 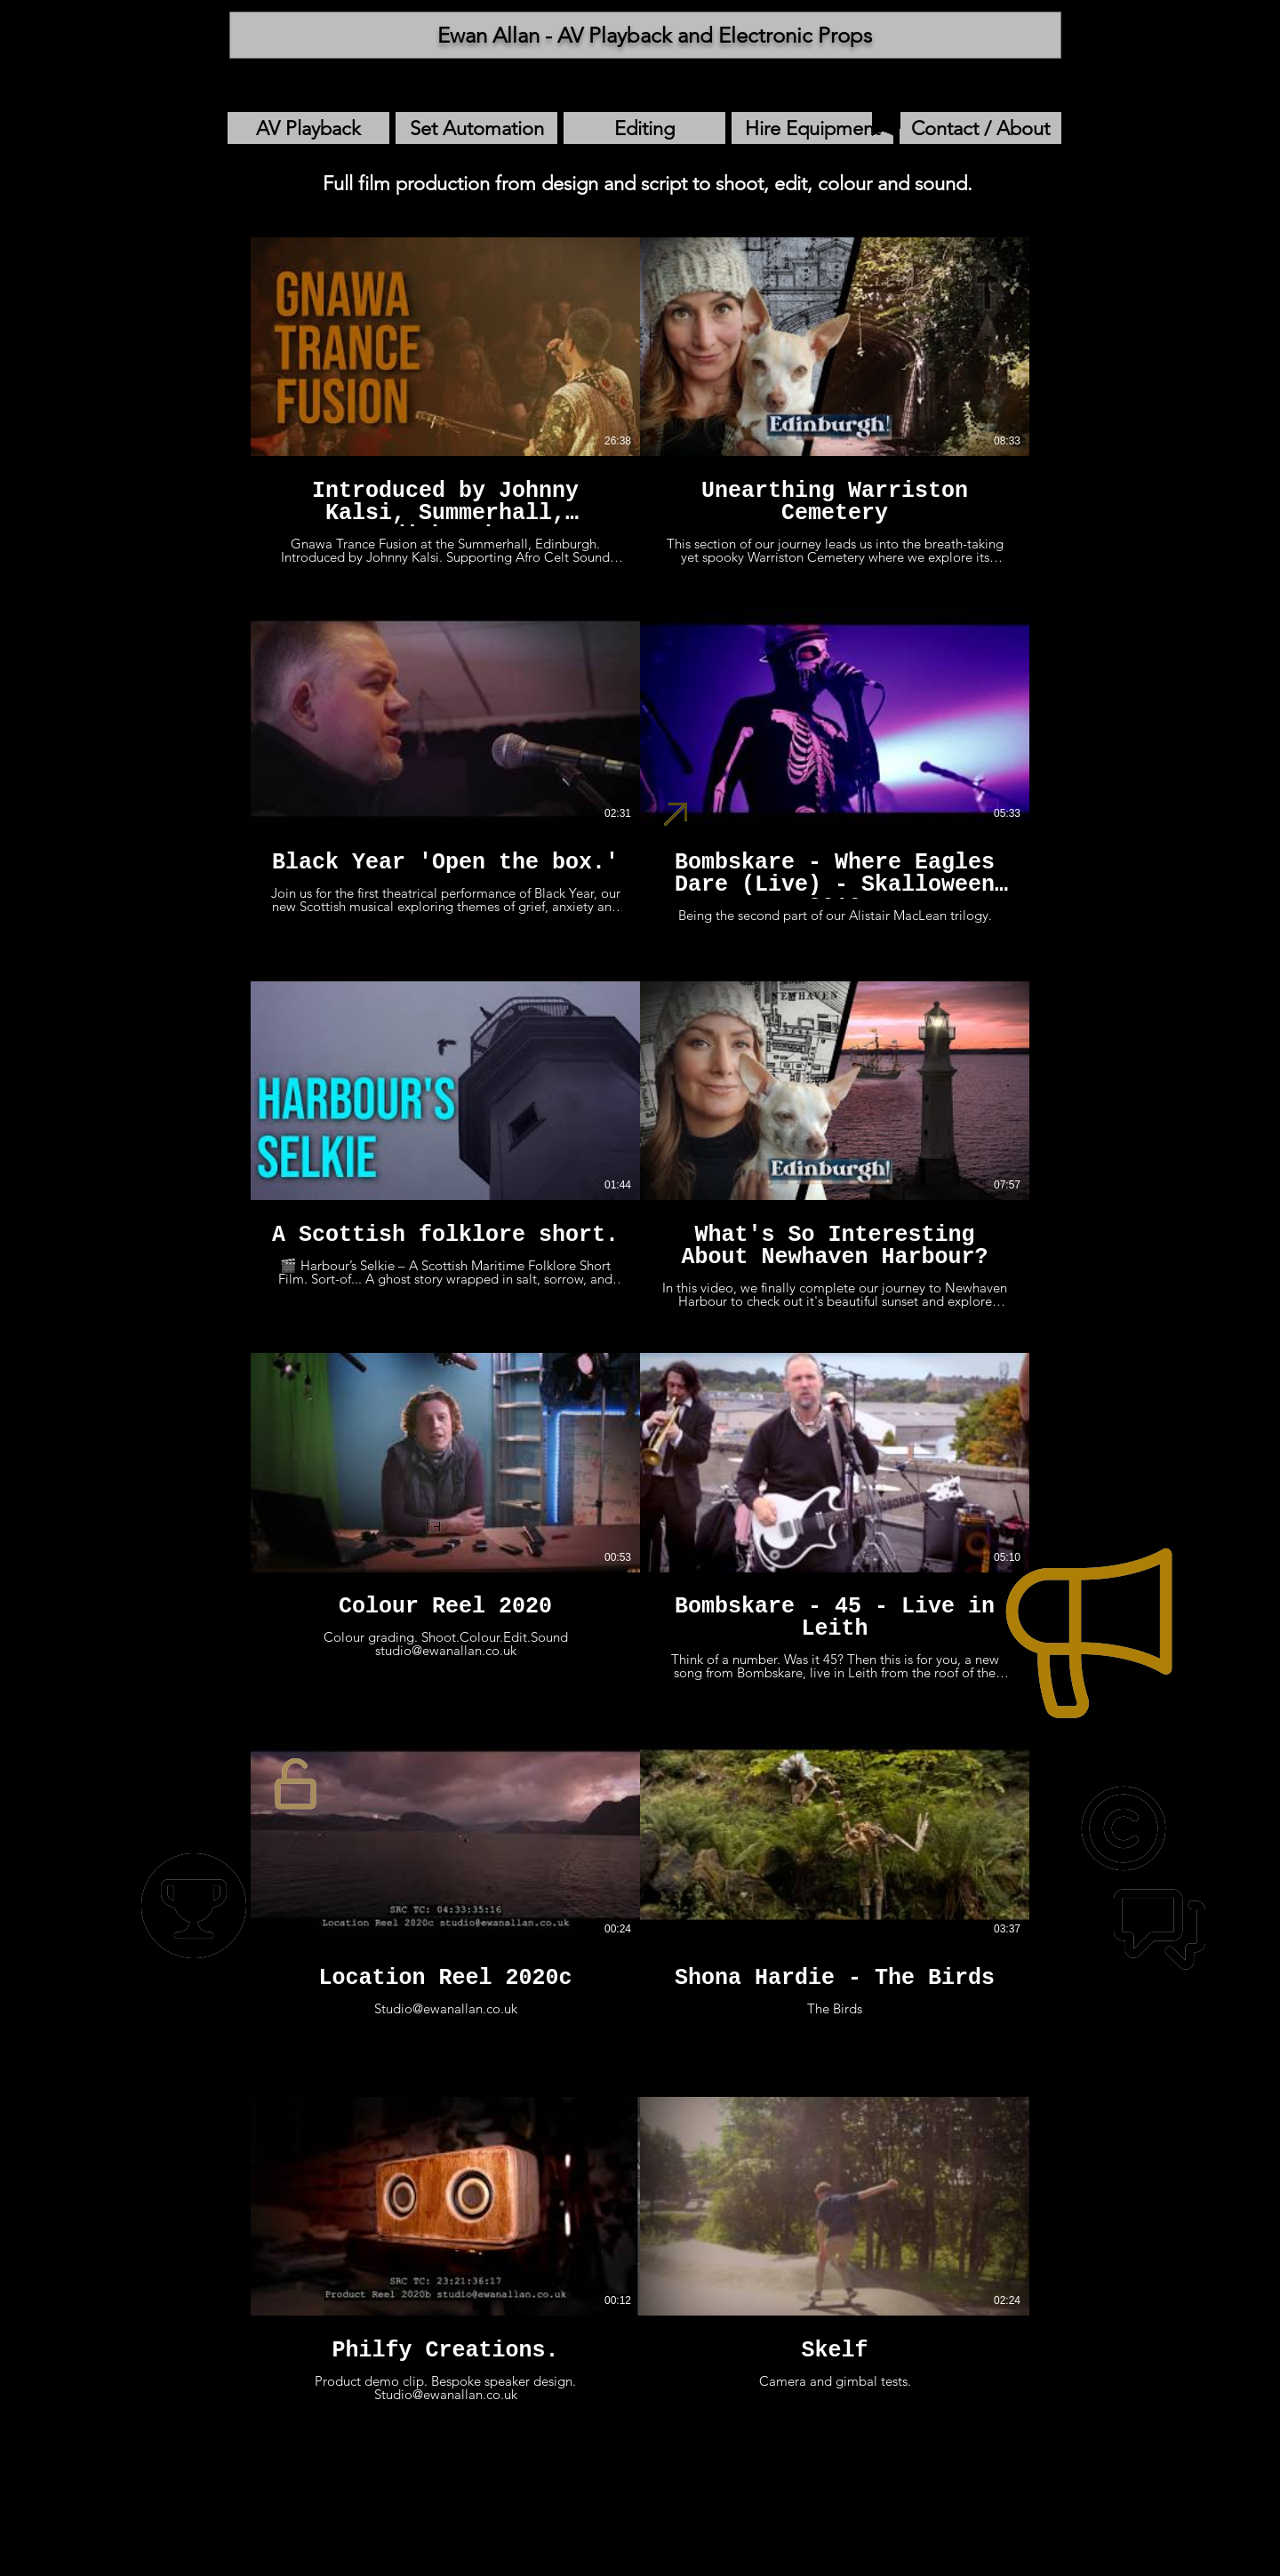 What do you see at coordinates (1092, 1635) in the screenshot?
I see `make an announcement` at bounding box center [1092, 1635].